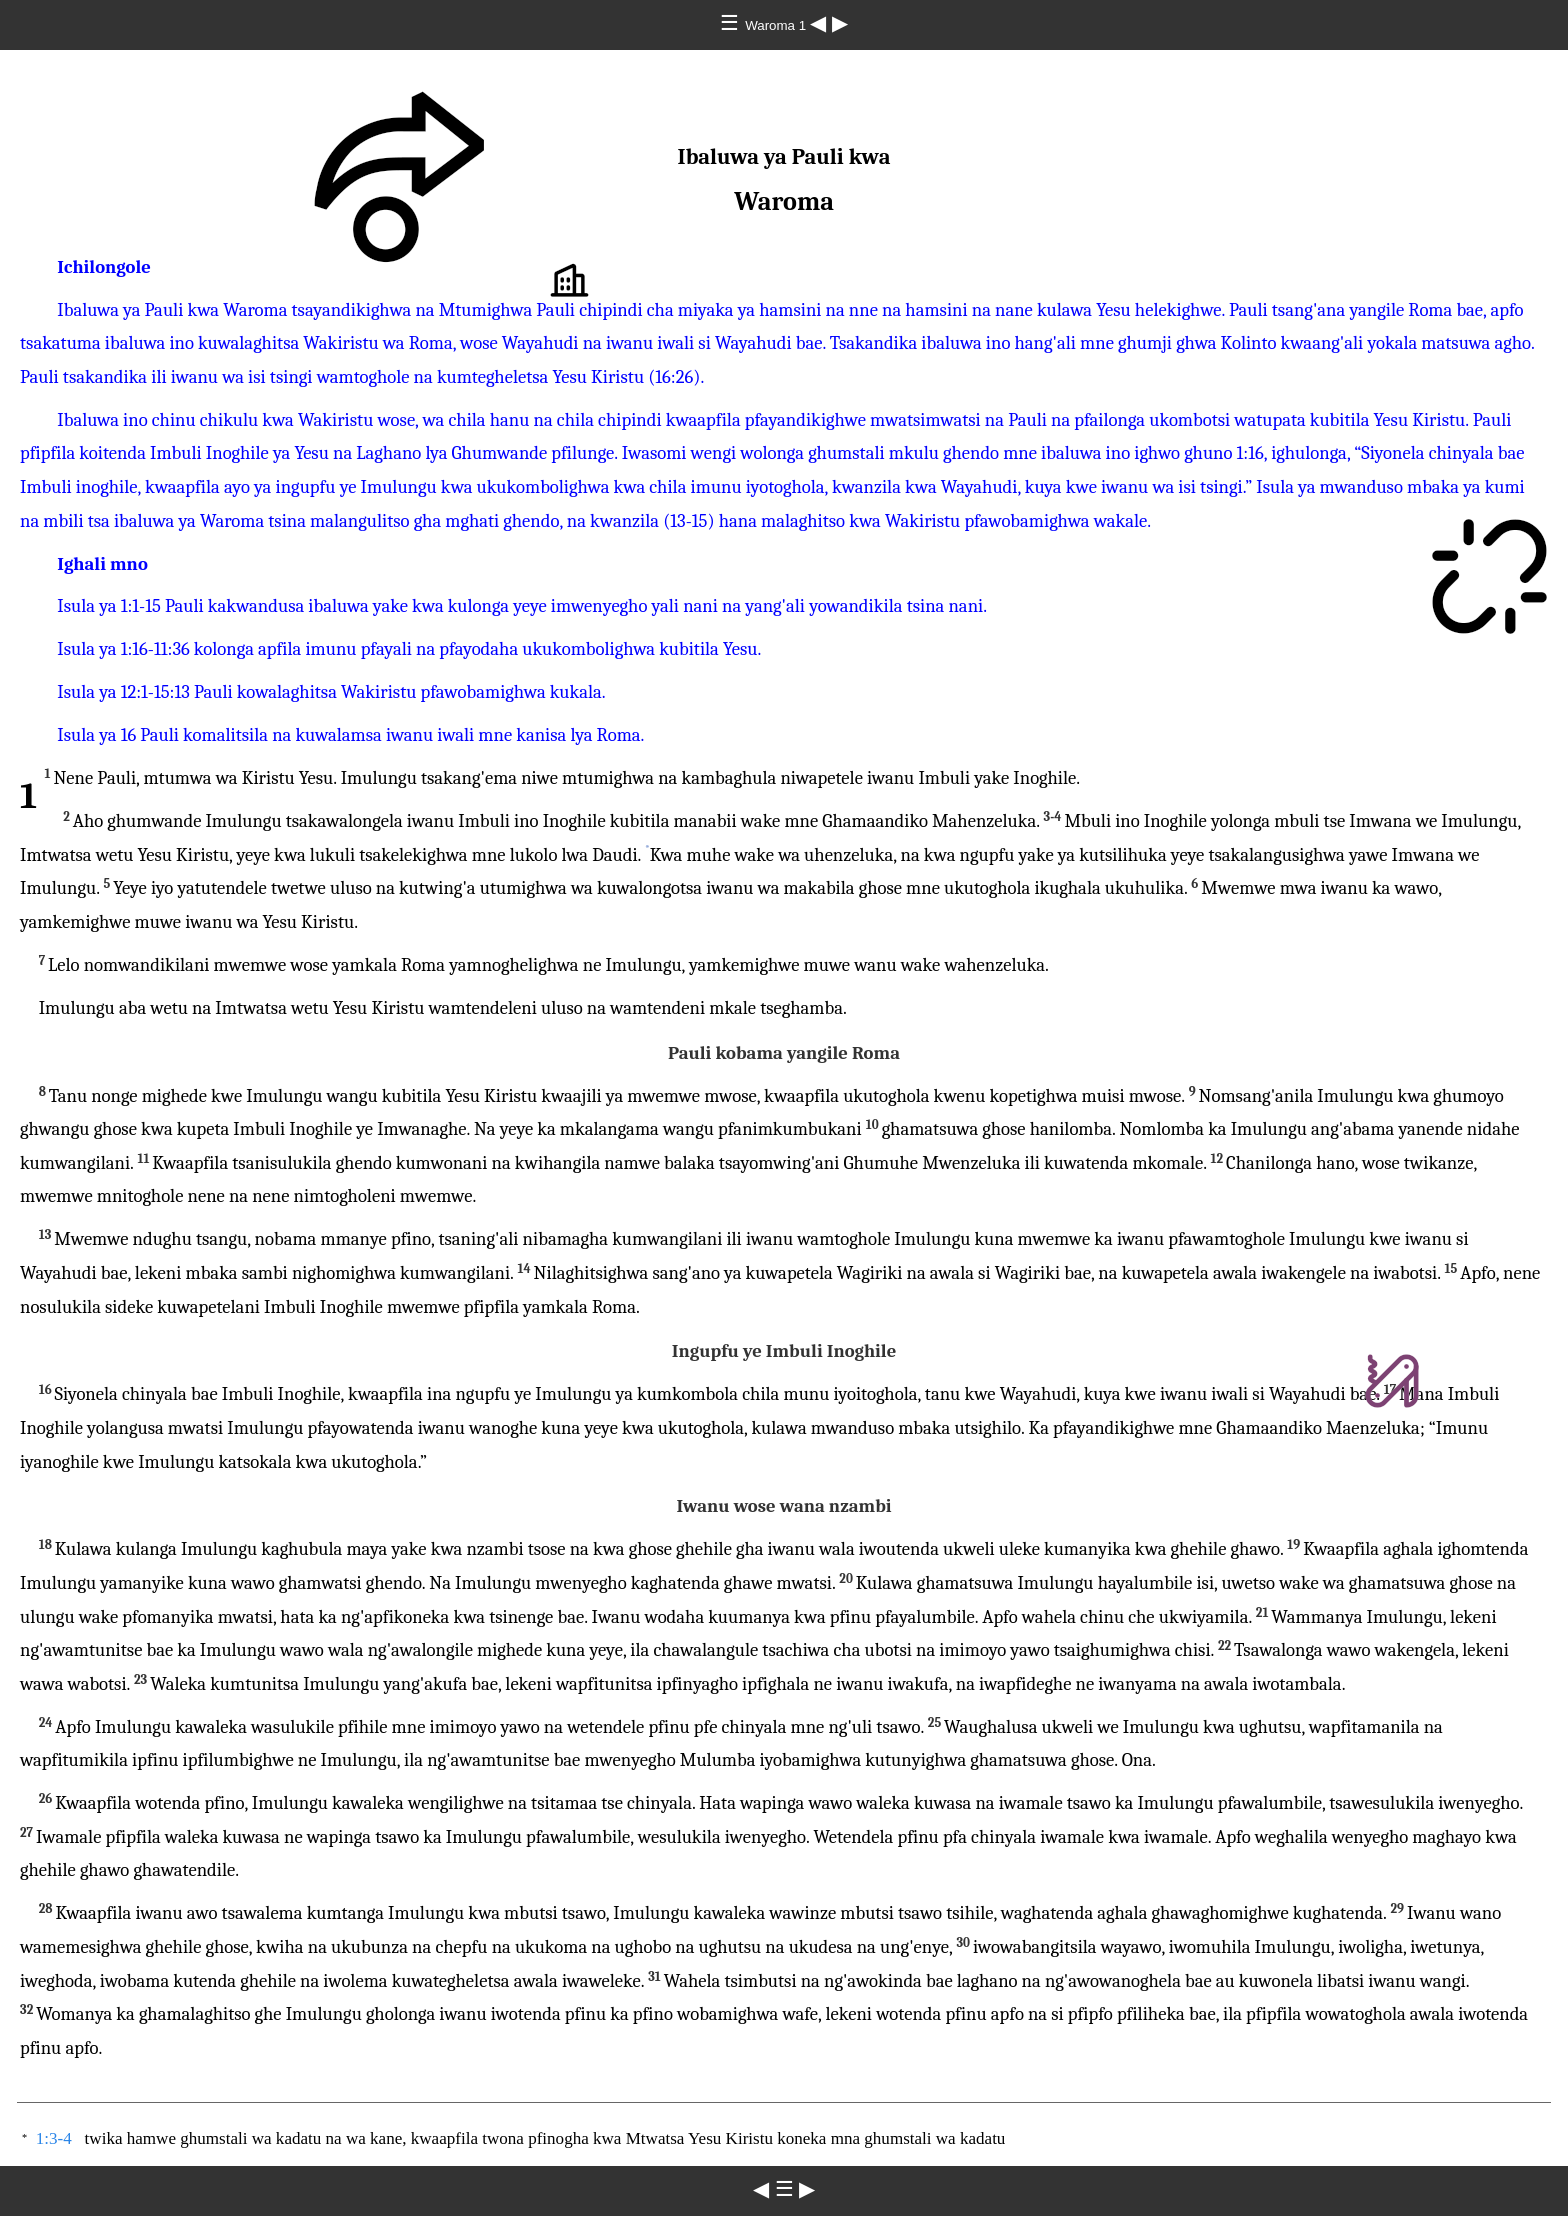 The height and width of the screenshot is (2216, 1568). I want to click on remove or break a link connection, so click(1489, 576).